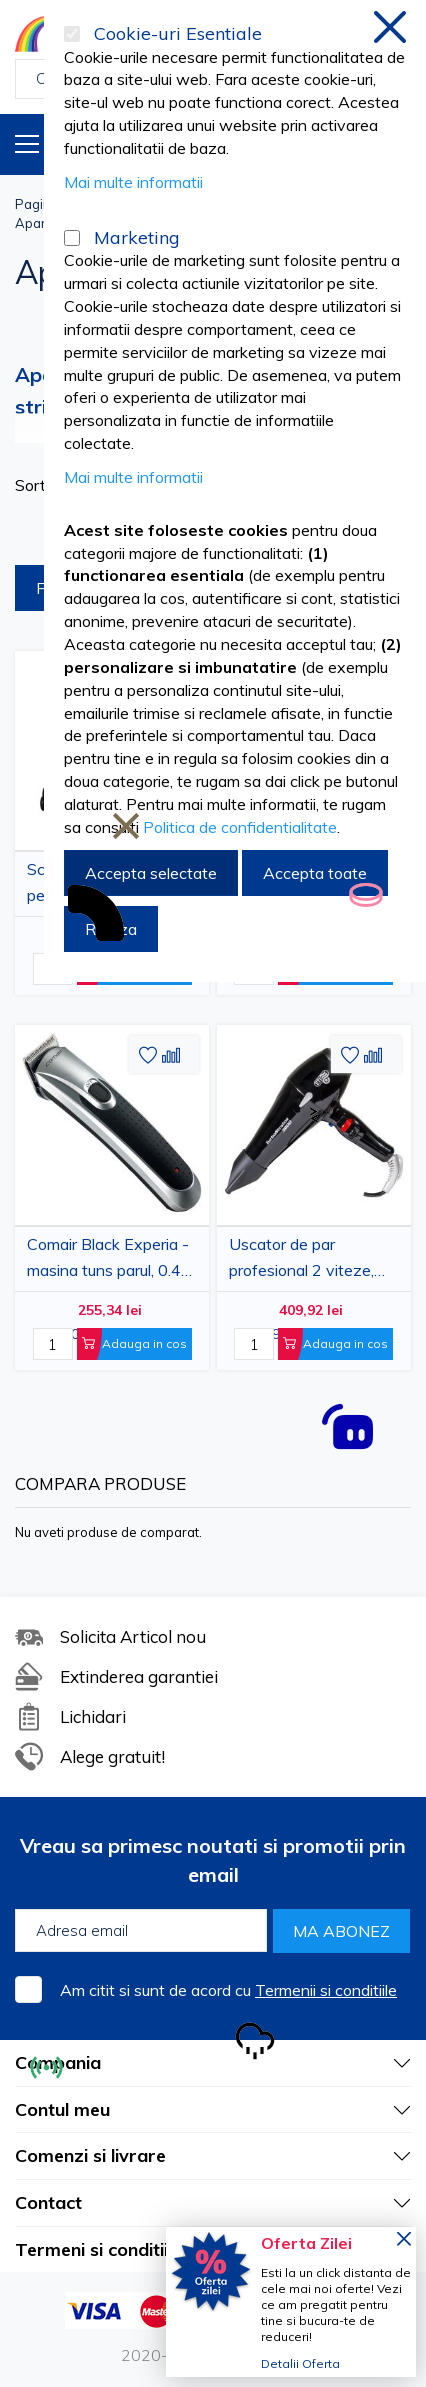 The image size is (426, 2387). I want to click on open streamlabs streaming software, so click(347, 1426).